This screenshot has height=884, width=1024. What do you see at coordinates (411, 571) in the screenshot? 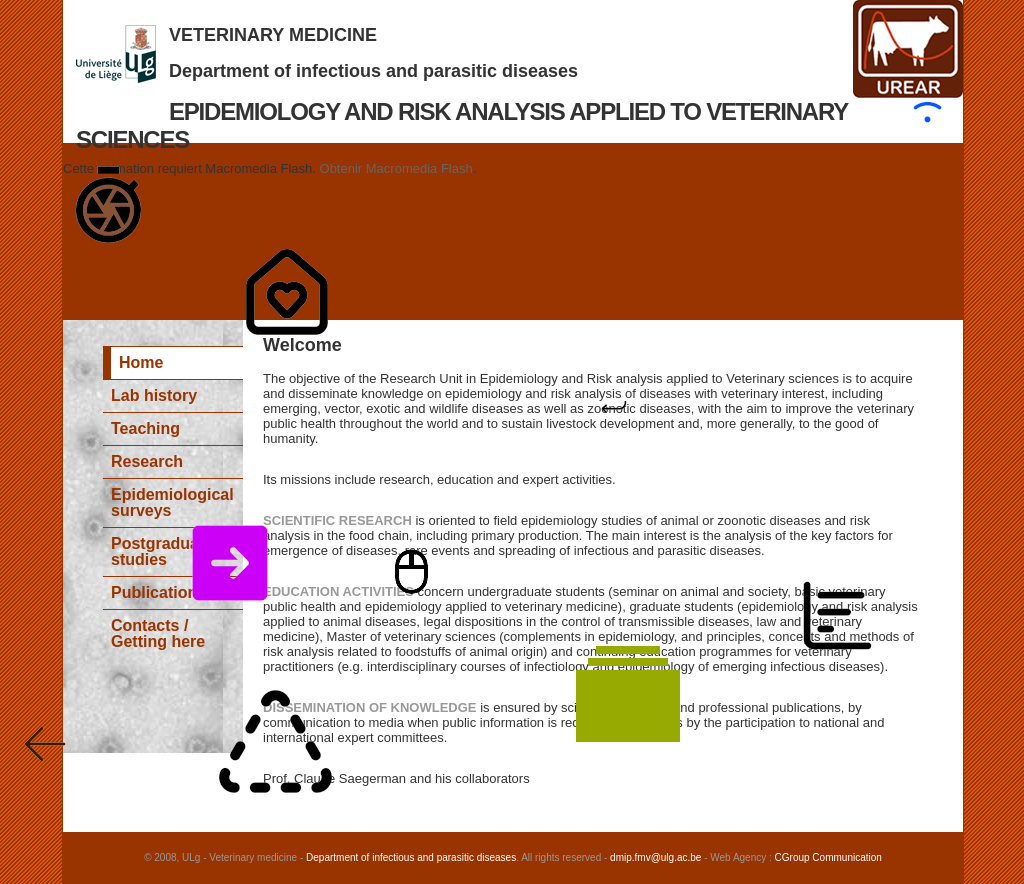
I see `mouse input device settings` at bounding box center [411, 571].